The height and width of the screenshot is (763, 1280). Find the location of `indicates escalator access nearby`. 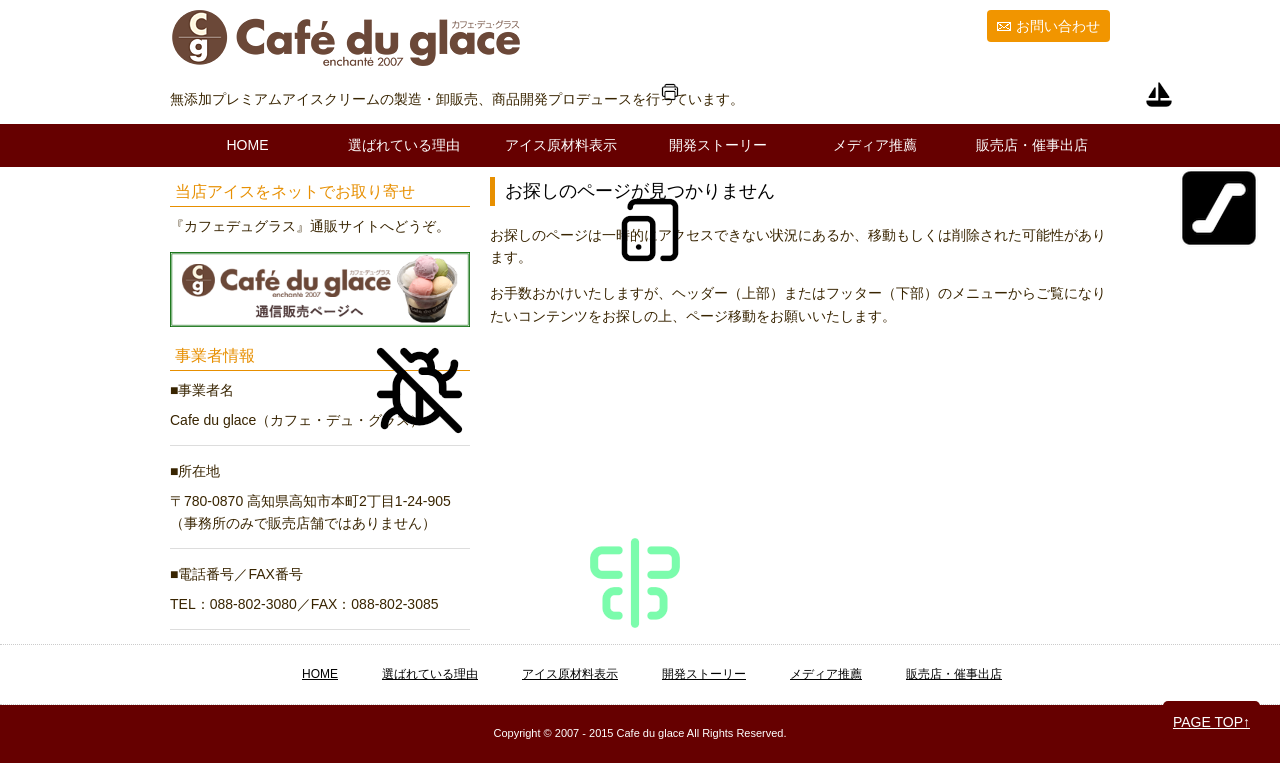

indicates escalator access nearby is located at coordinates (1219, 208).